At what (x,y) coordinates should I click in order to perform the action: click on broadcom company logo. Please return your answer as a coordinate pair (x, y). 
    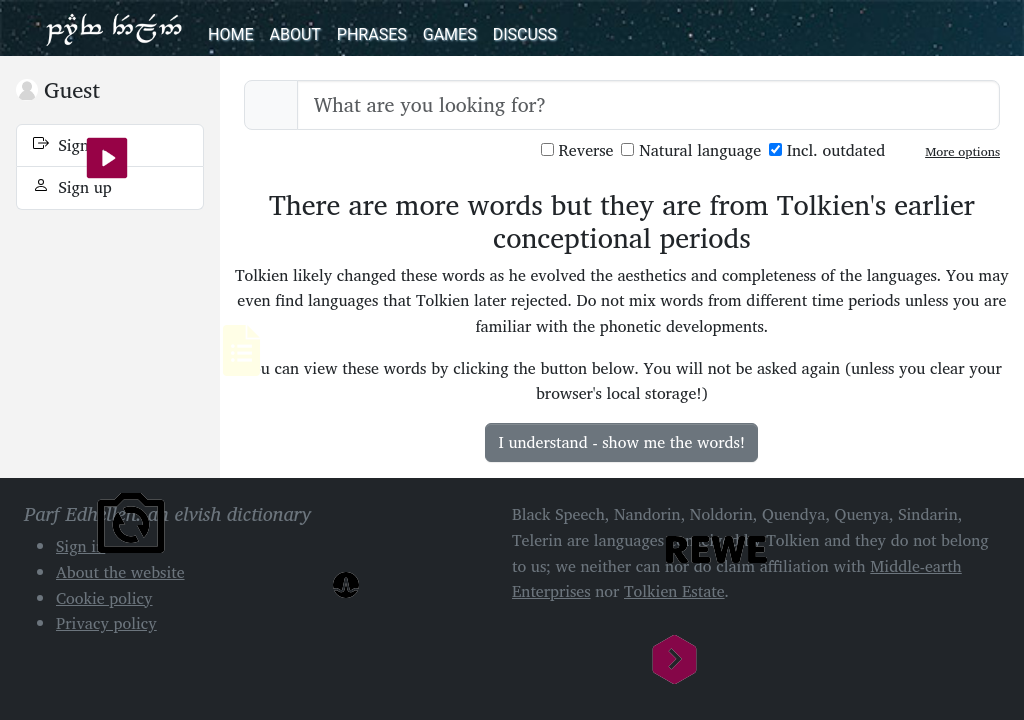
    Looking at the image, I should click on (346, 585).